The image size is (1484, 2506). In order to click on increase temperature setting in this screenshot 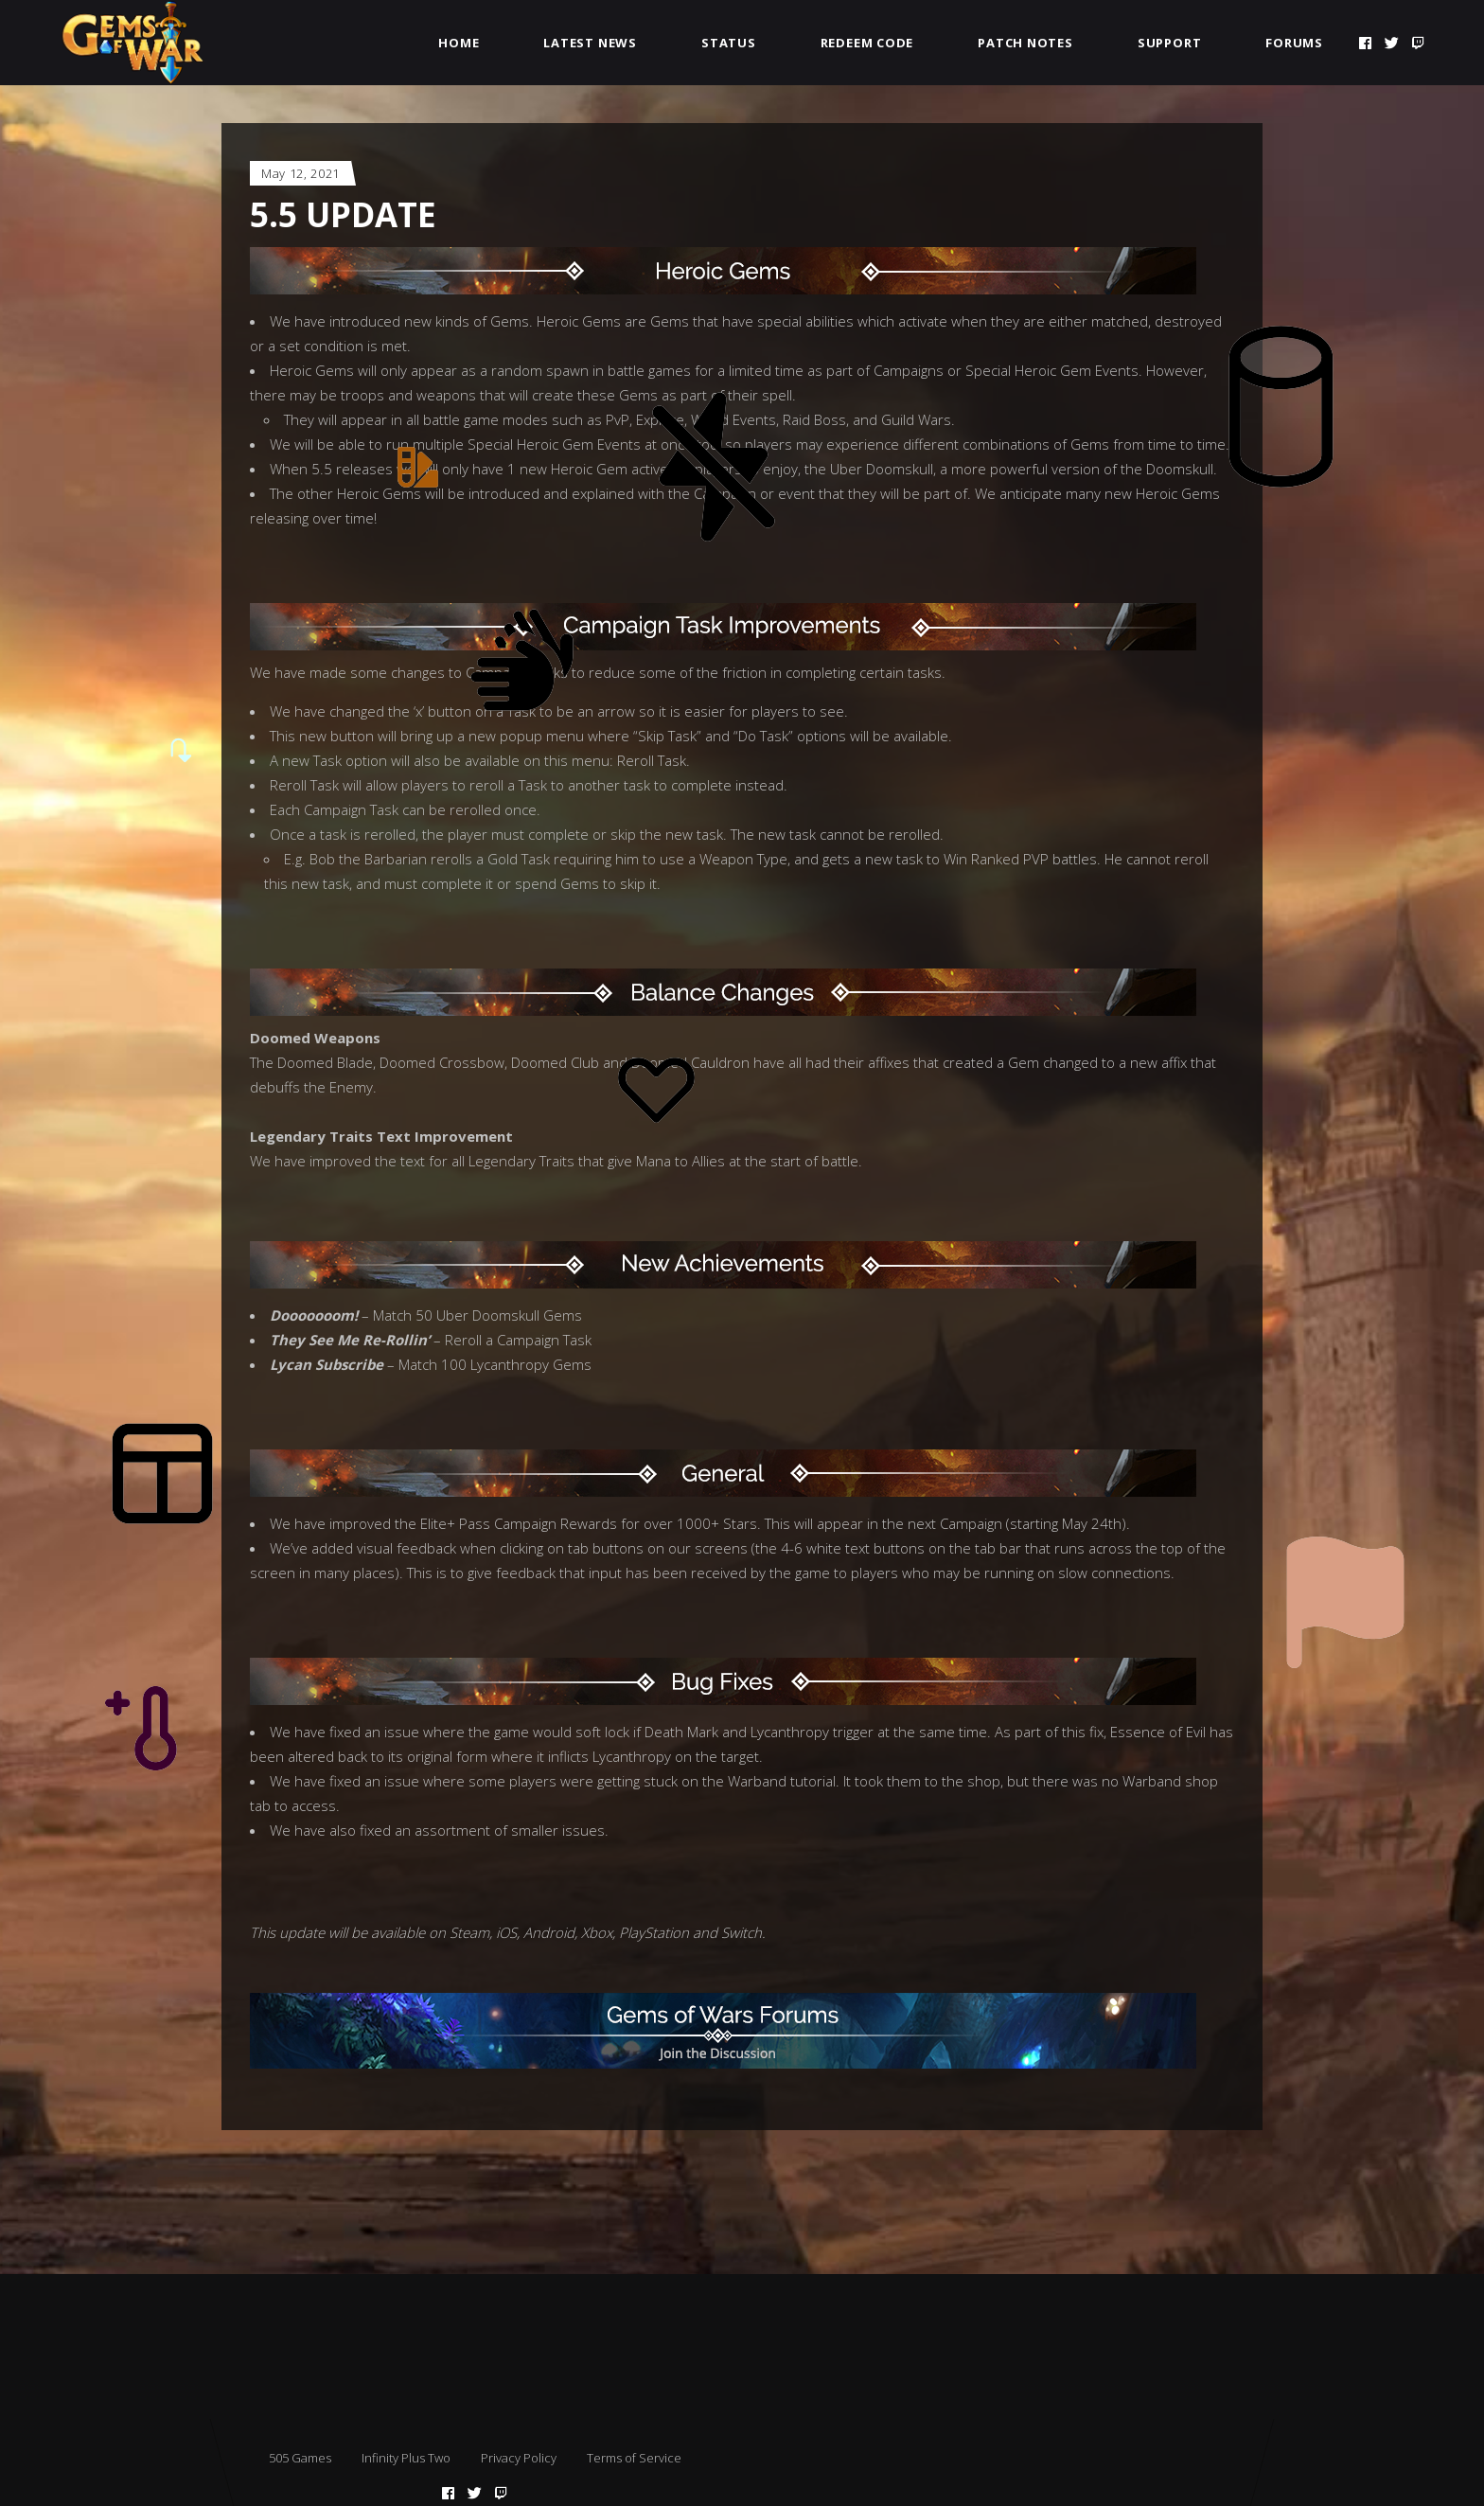, I will do `click(147, 1728)`.